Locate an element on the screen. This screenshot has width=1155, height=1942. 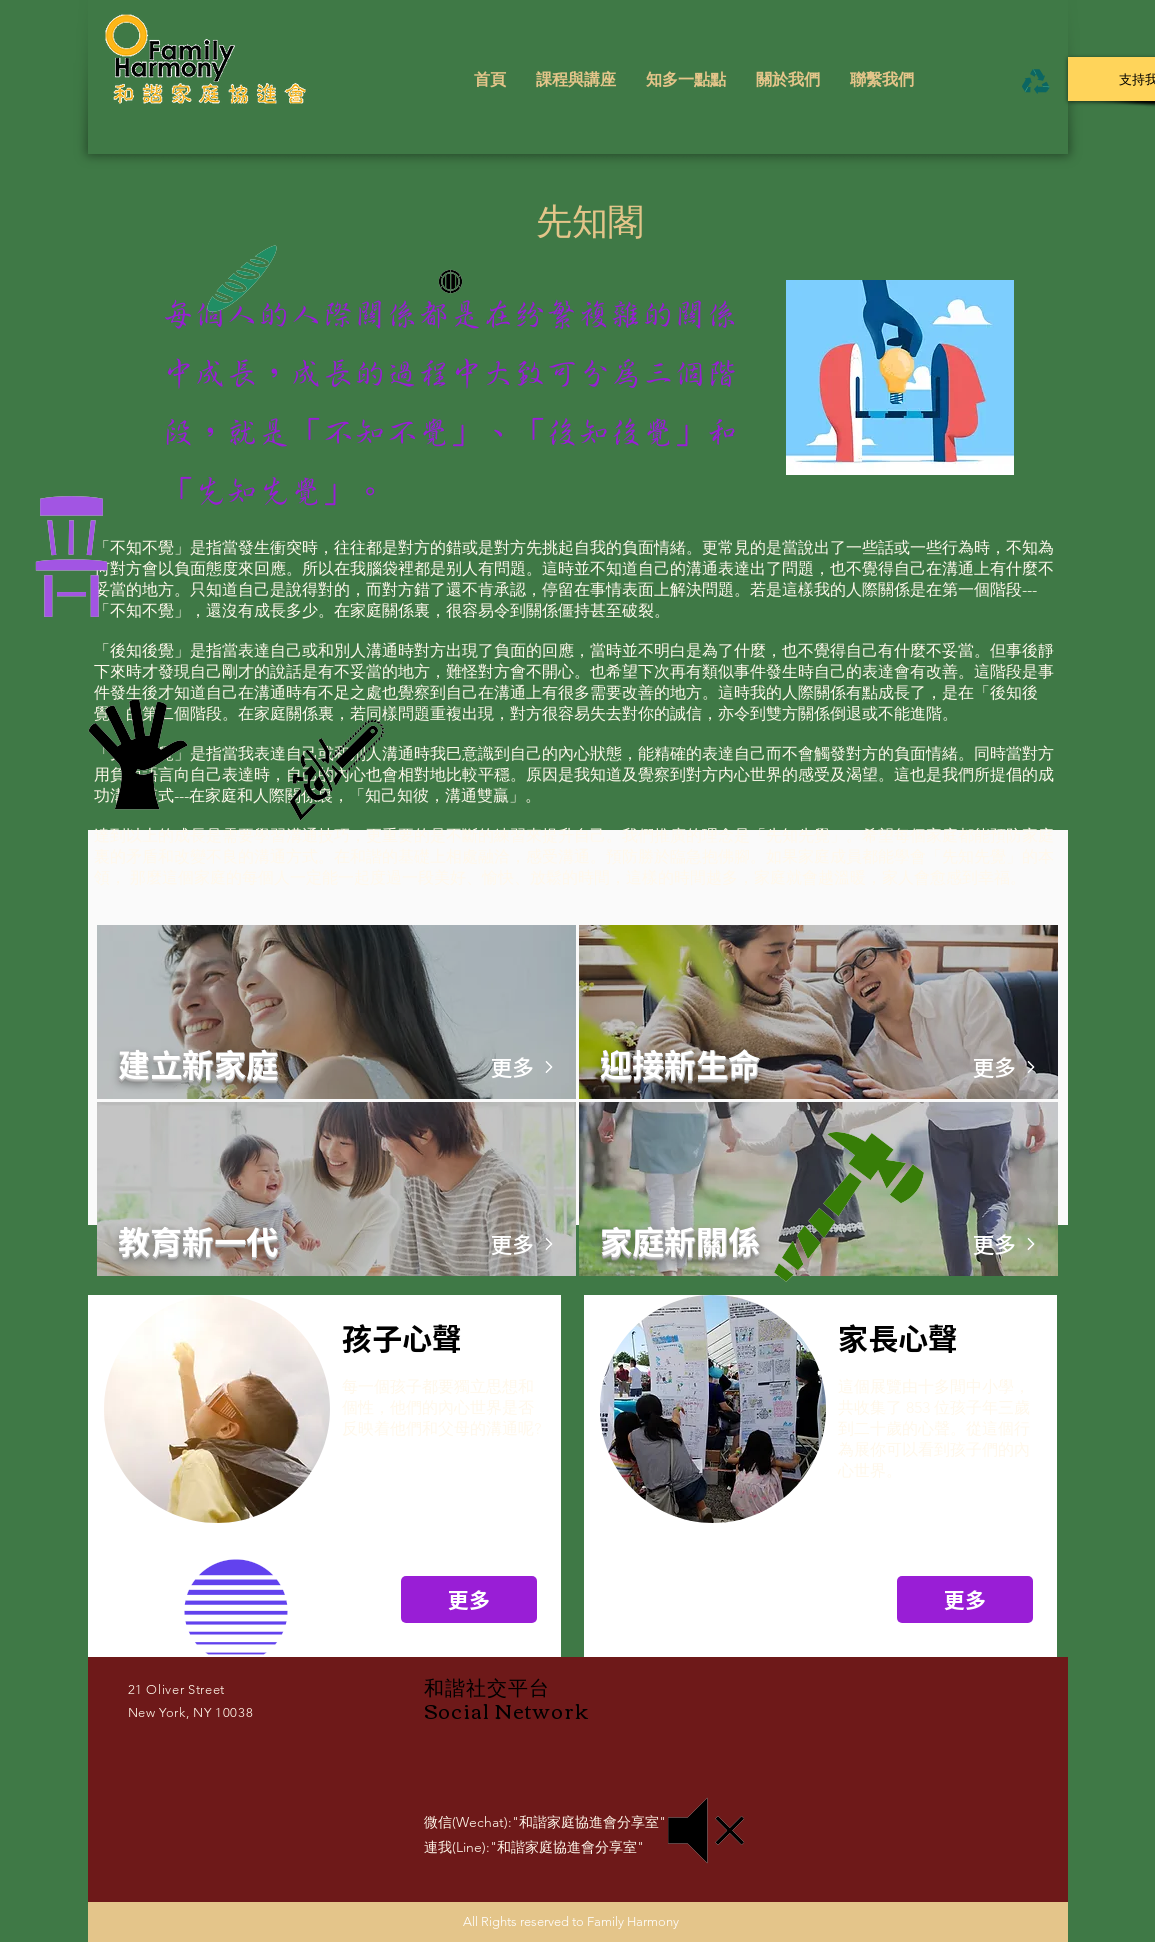
mute audio or sound is located at coordinates (703, 1830).